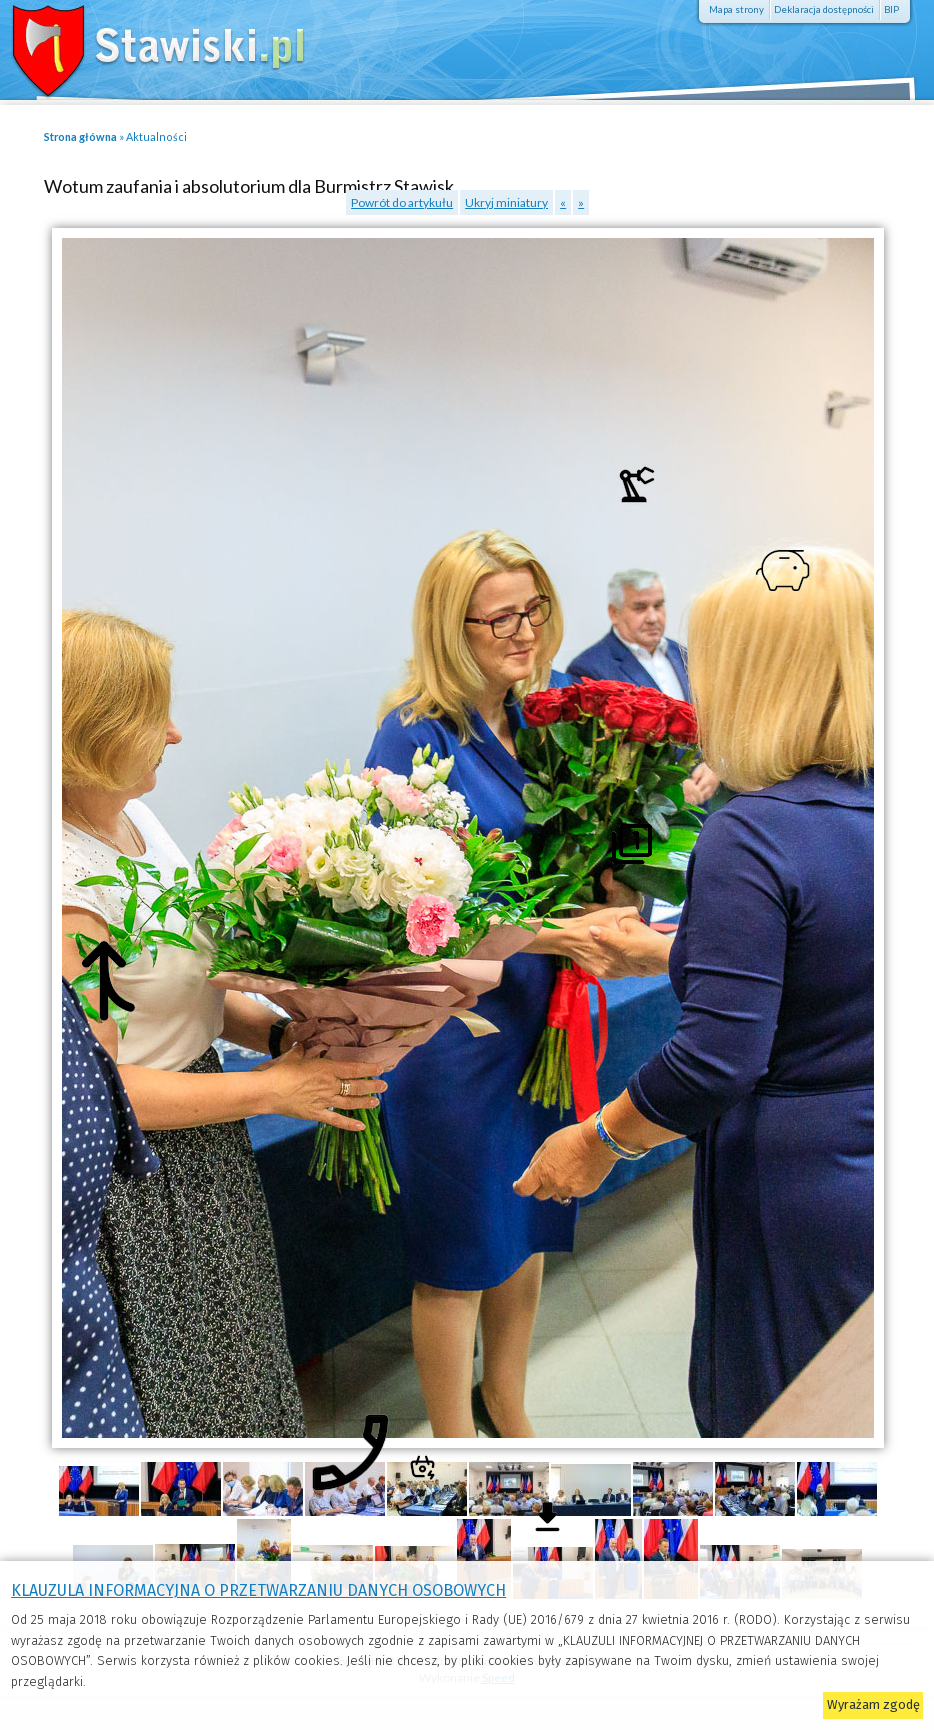 Image resolution: width=934 pixels, height=1730 pixels. What do you see at coordinates (350, 1452) in the screenshot?
I see `make a phone call` at bounding box center [350, 1452].